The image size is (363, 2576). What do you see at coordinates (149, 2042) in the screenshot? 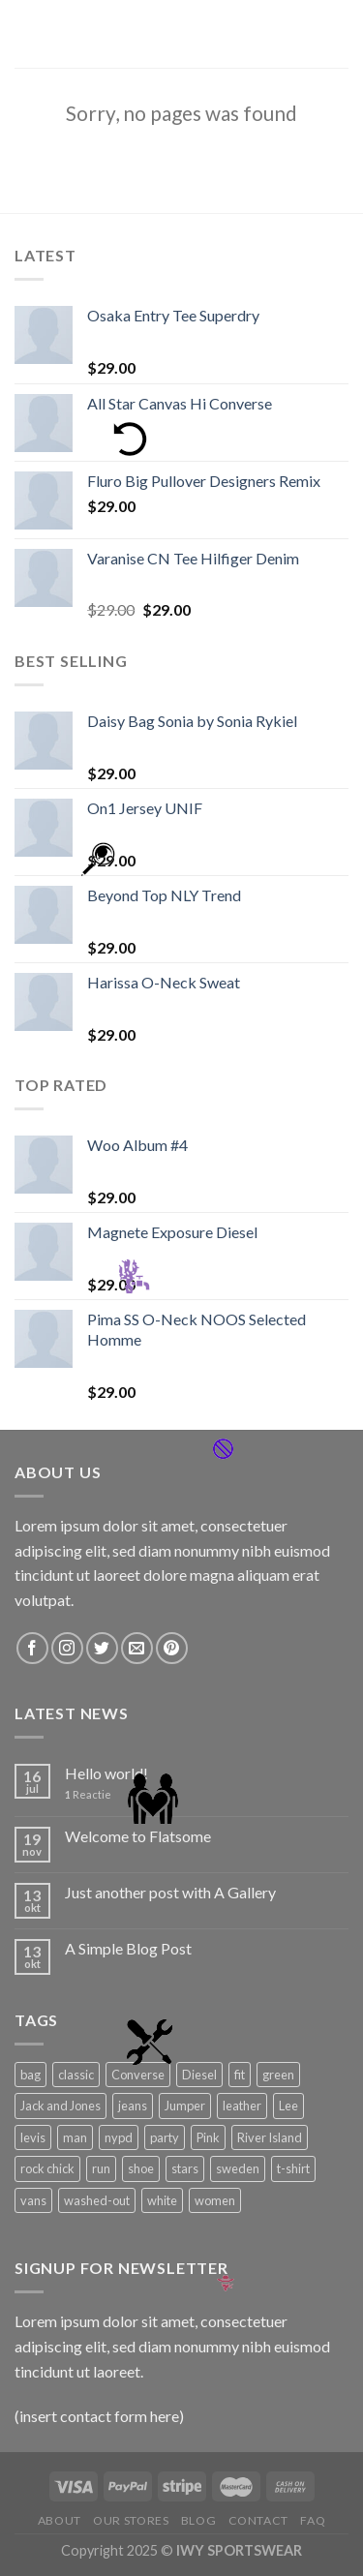
I see `access settings or configuration options` at bounding box center [149, 2042].